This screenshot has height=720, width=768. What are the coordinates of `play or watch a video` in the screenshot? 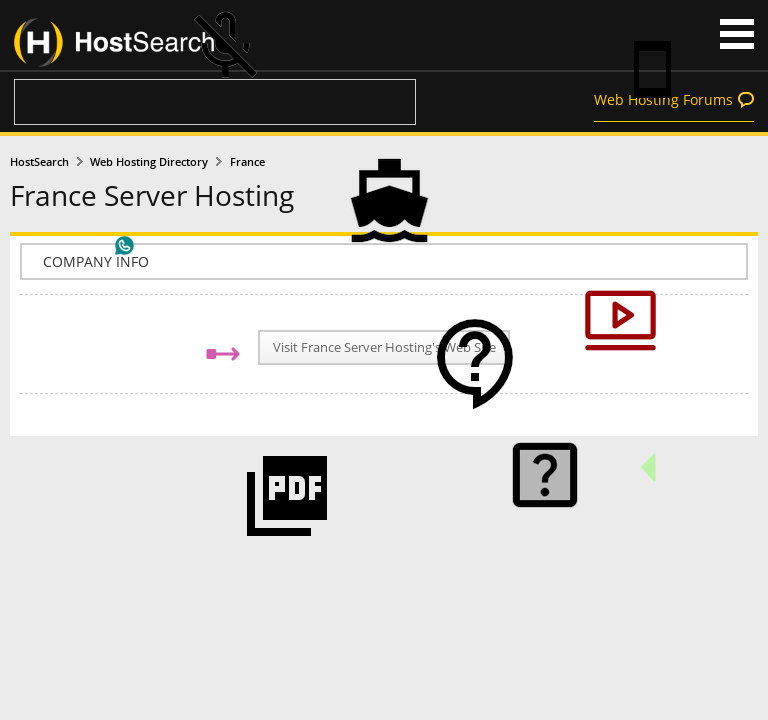 It's located at (620, 320).